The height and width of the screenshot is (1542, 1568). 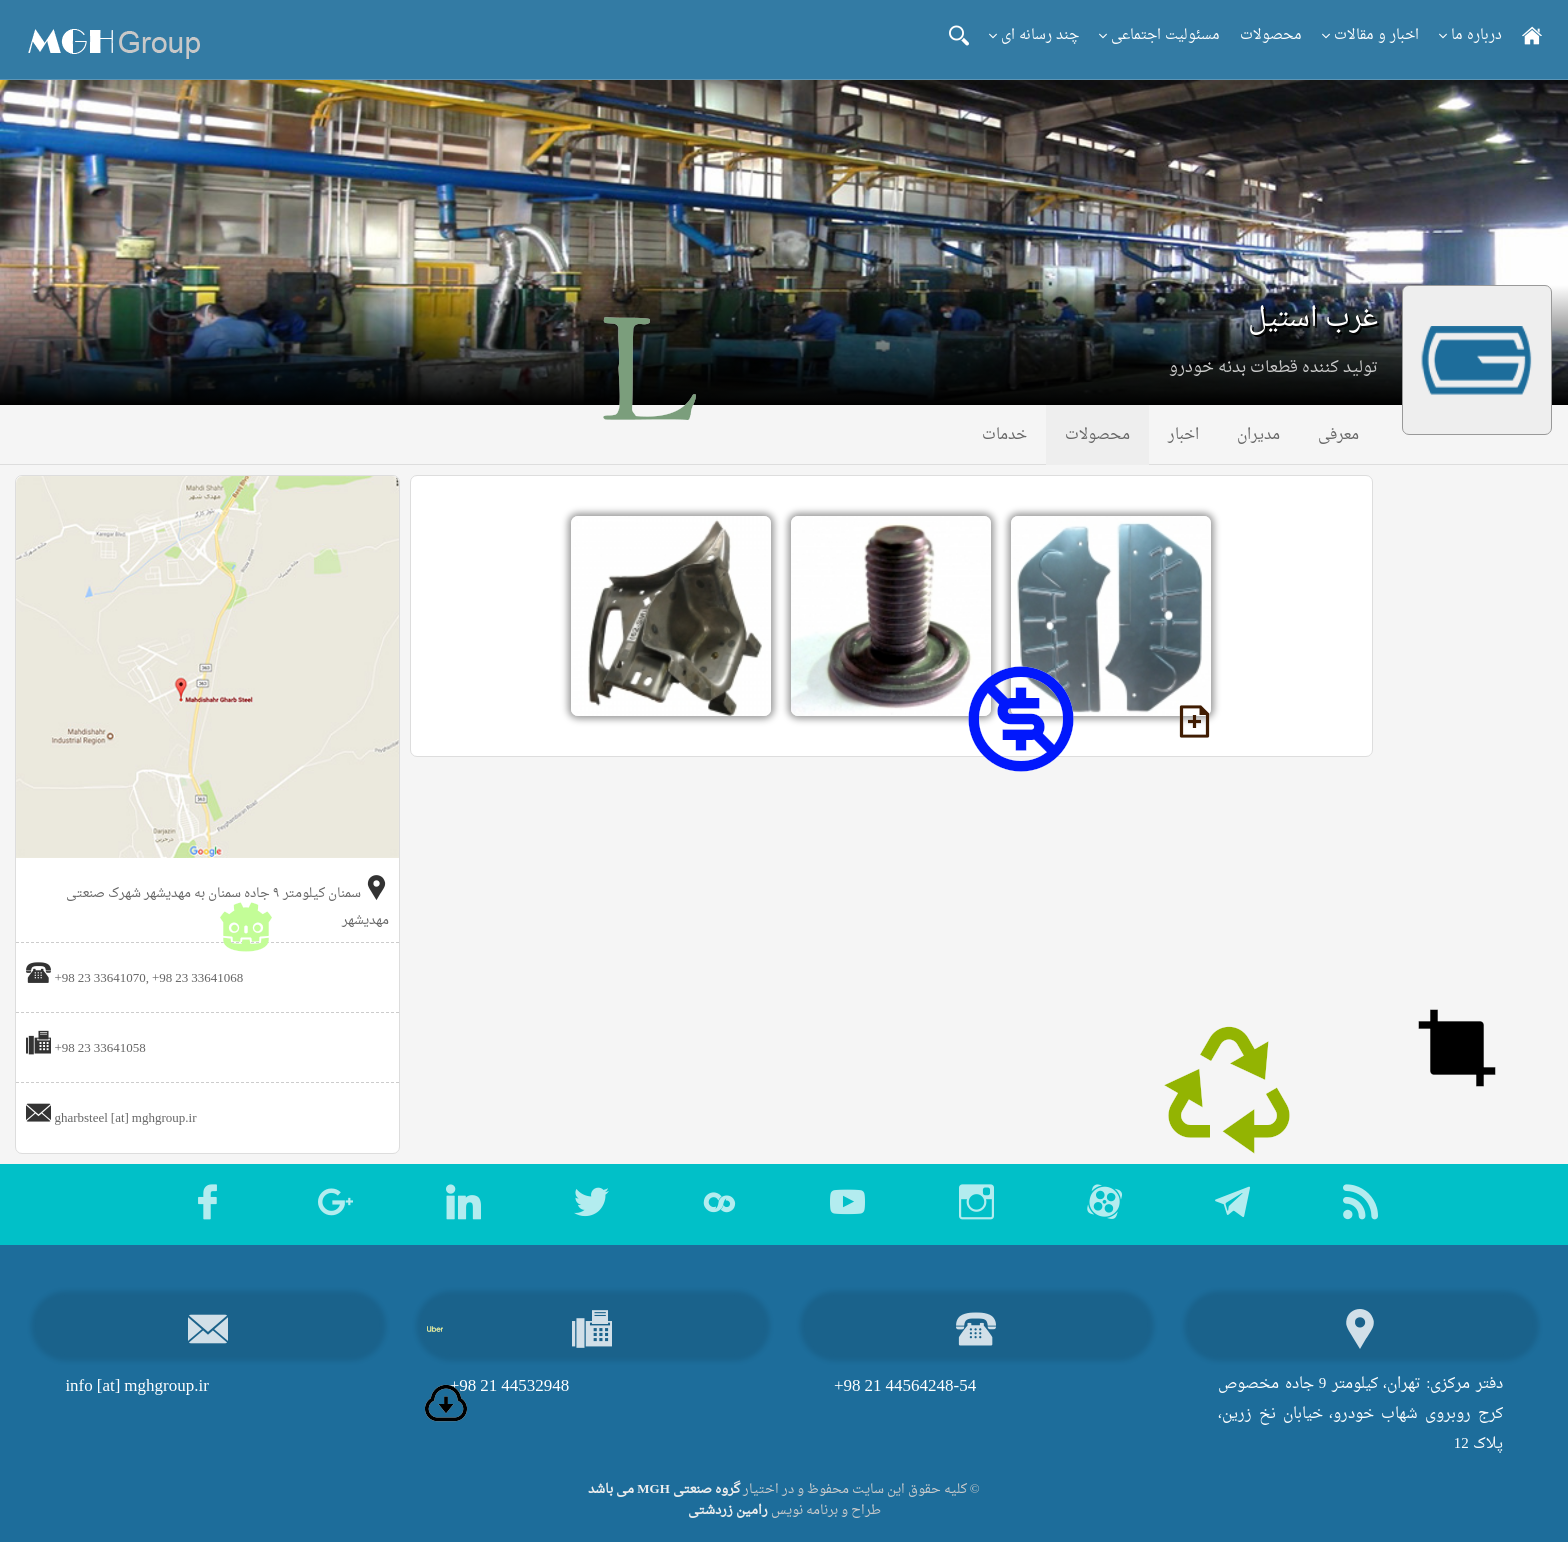 I want to click on open godot engine application, so click(x=246, y=927).